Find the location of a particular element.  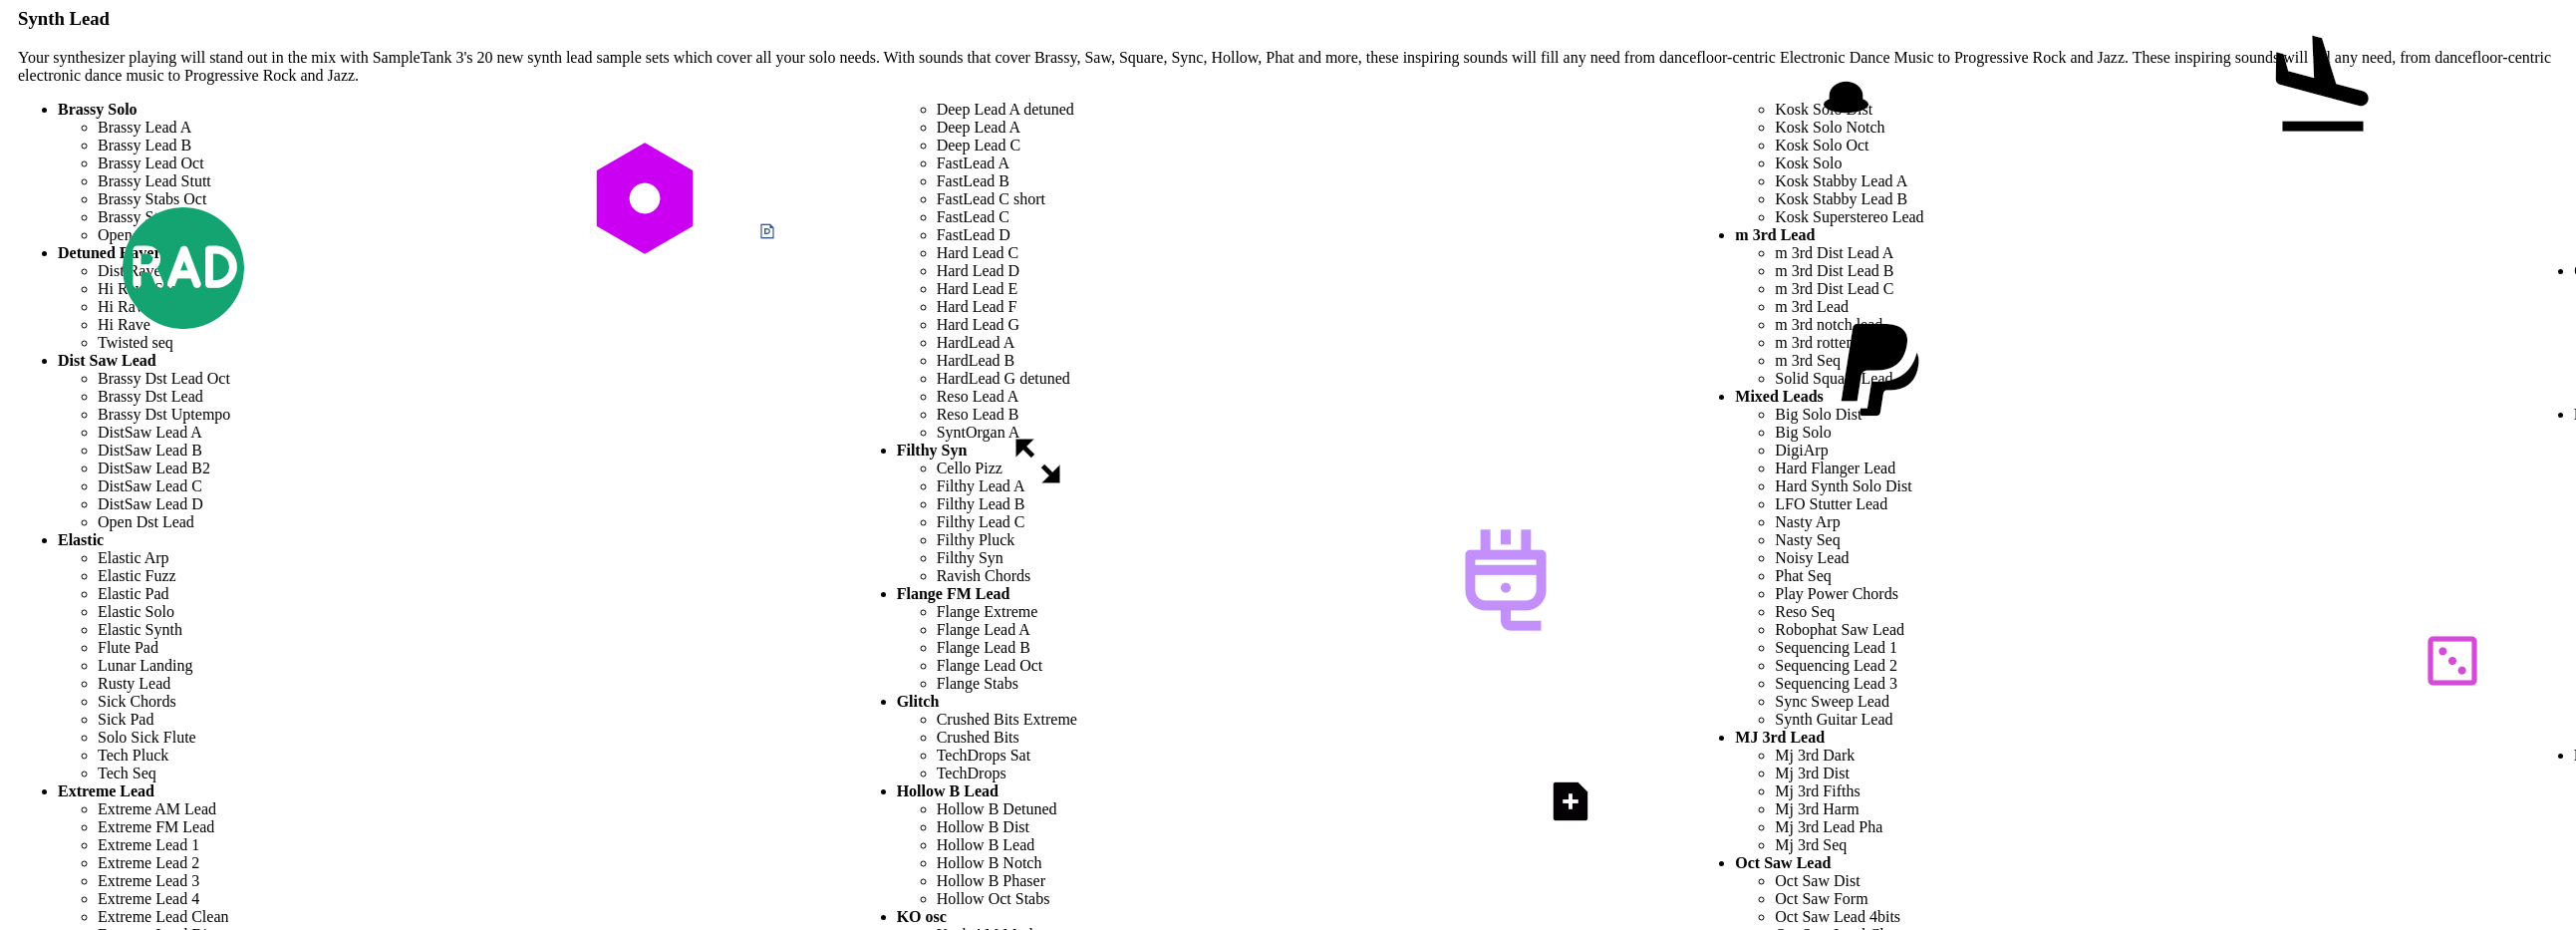

indicates arriving flight status is located at coordinates (2323, 86).